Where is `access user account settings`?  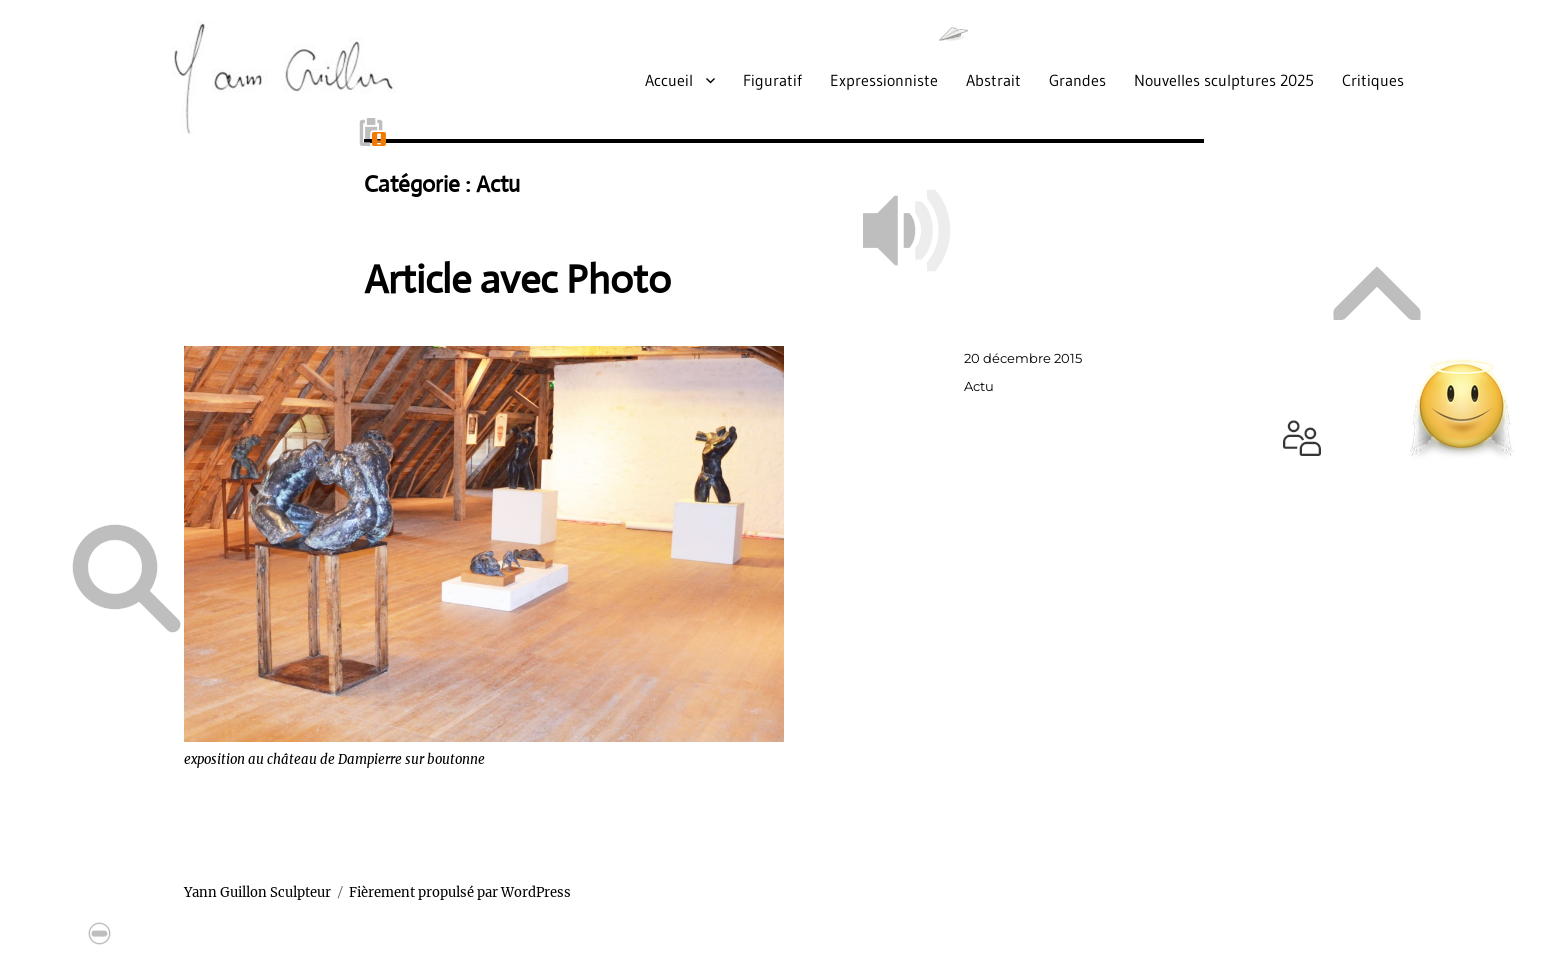 access user account settings is located at coordinates (1302, 437).